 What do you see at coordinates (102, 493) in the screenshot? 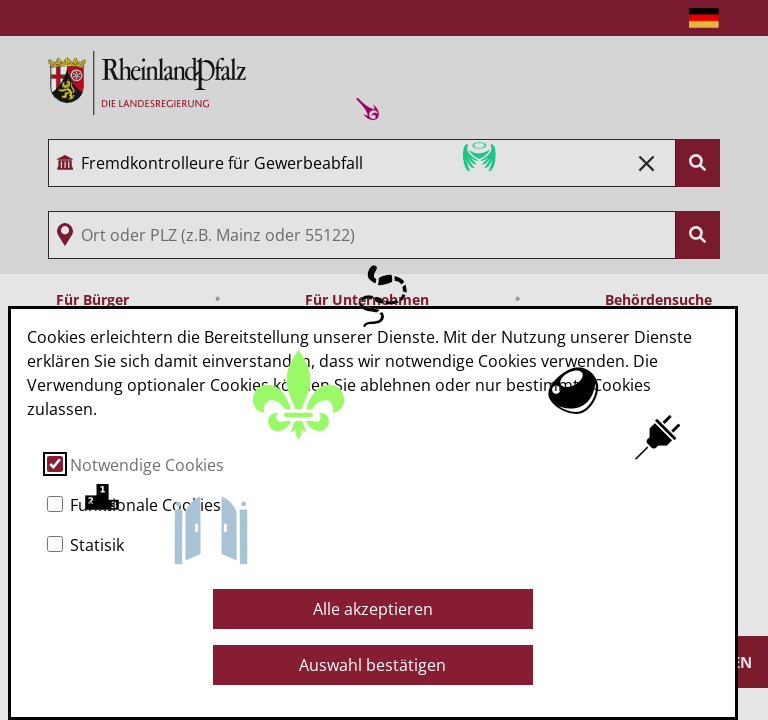
I see `view leaderboard rankings` at bounding box center [102, 493].